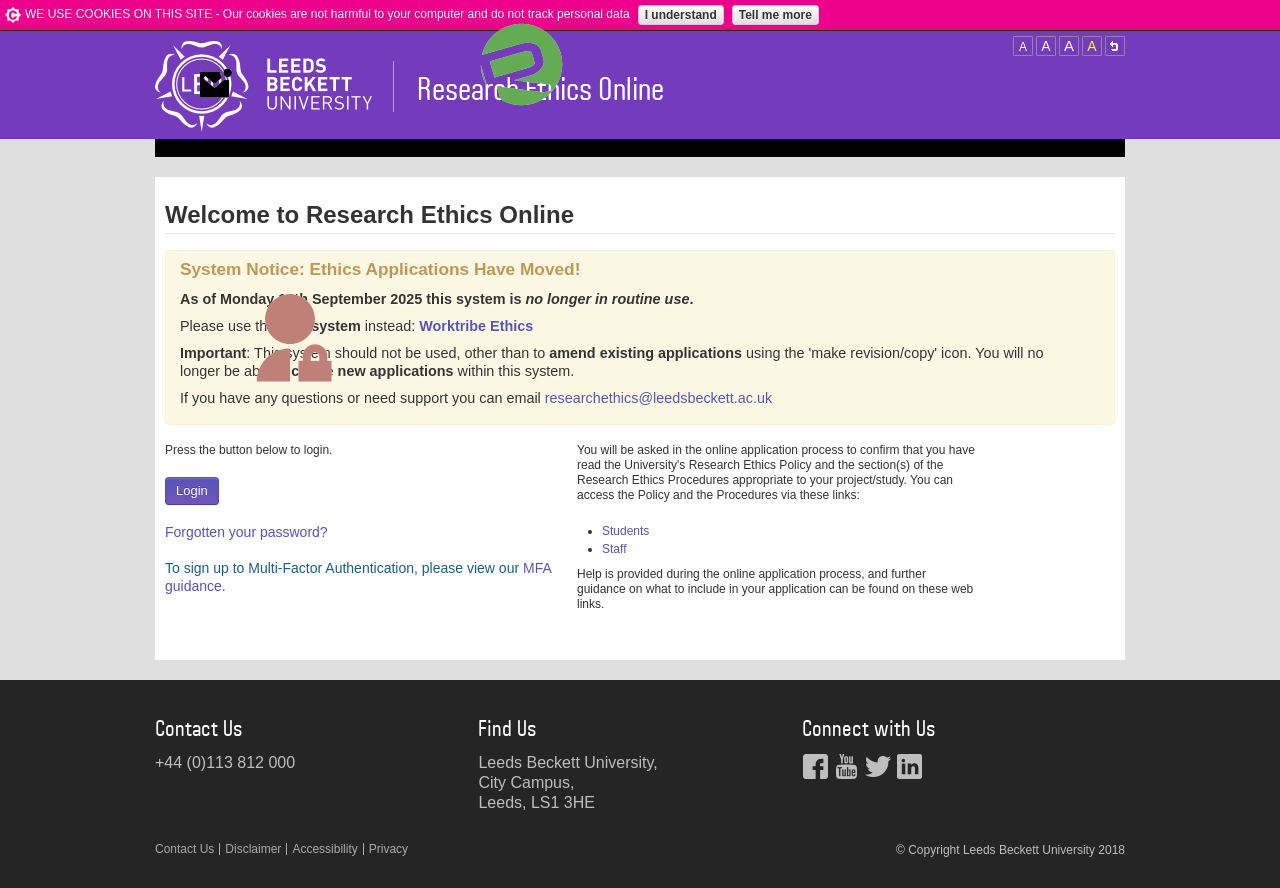 Image resolution: width=1280 pixels, height=888 pixels. What do you see at coordinates (214, 84) in the screenshot?
I see `indicates unread mail or messages` at bounding box center [214, 84].